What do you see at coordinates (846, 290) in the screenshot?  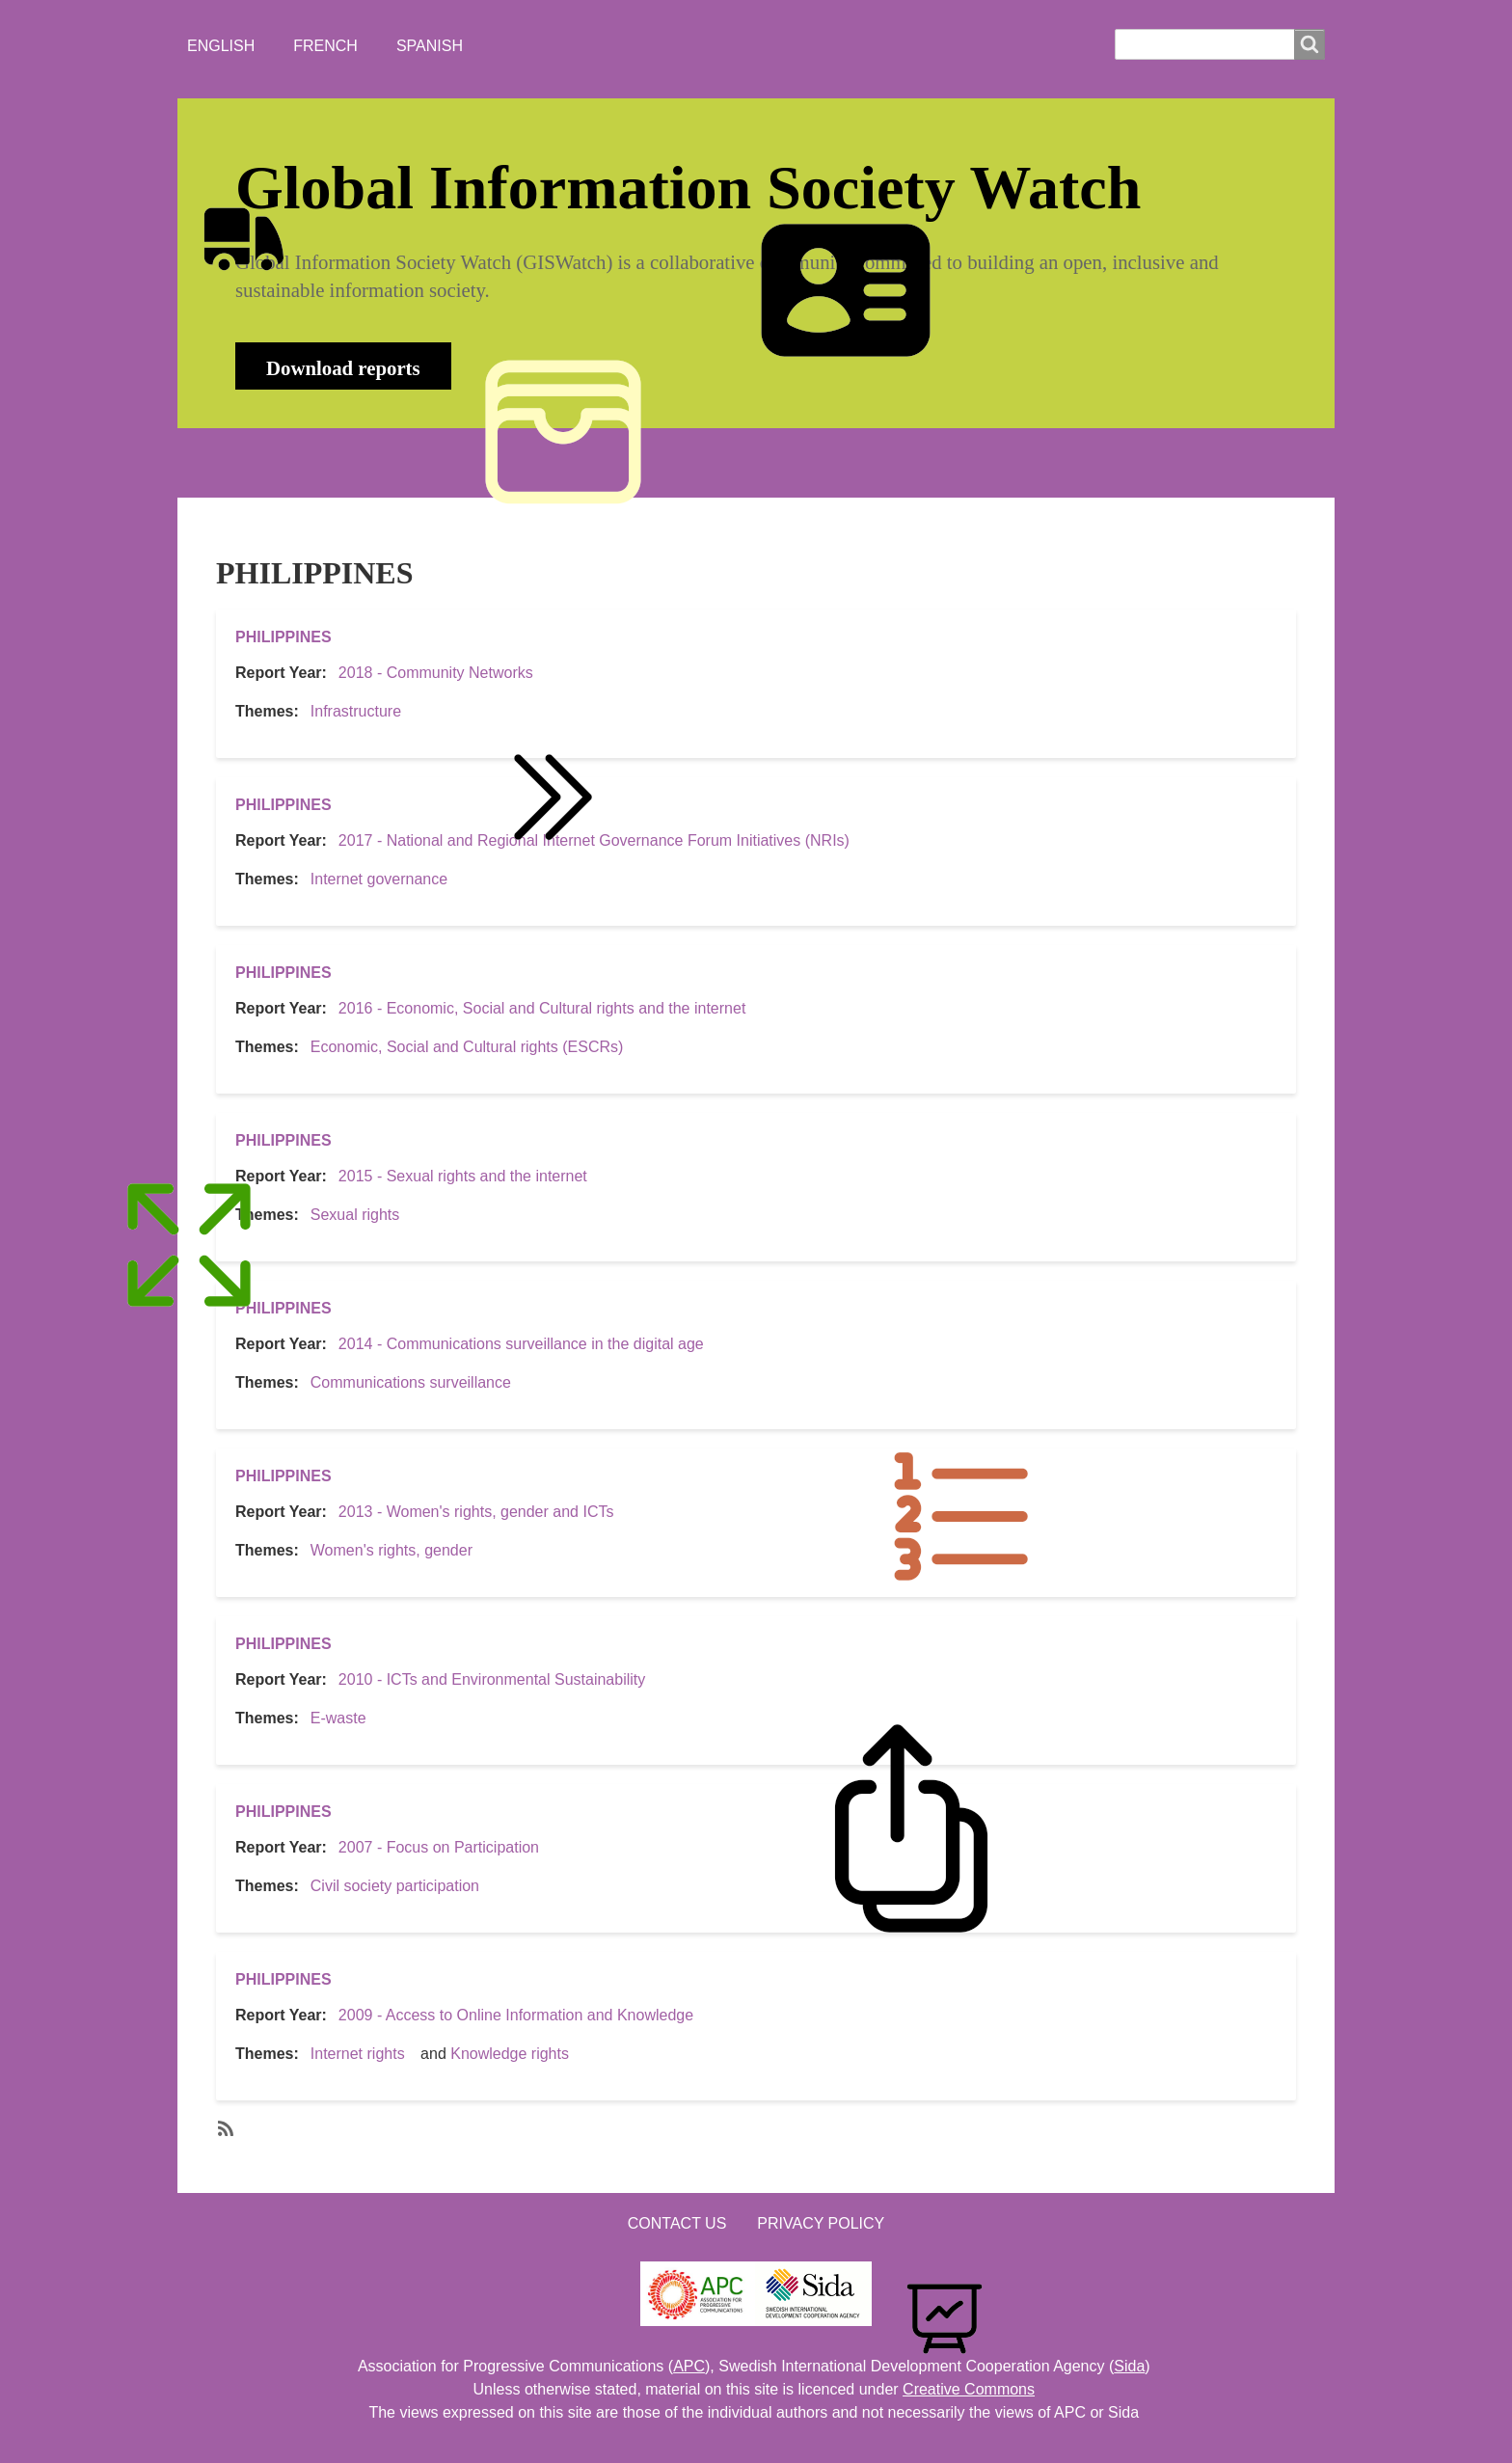 I see `view your profile or ID card` at bounding box center [846, 290].